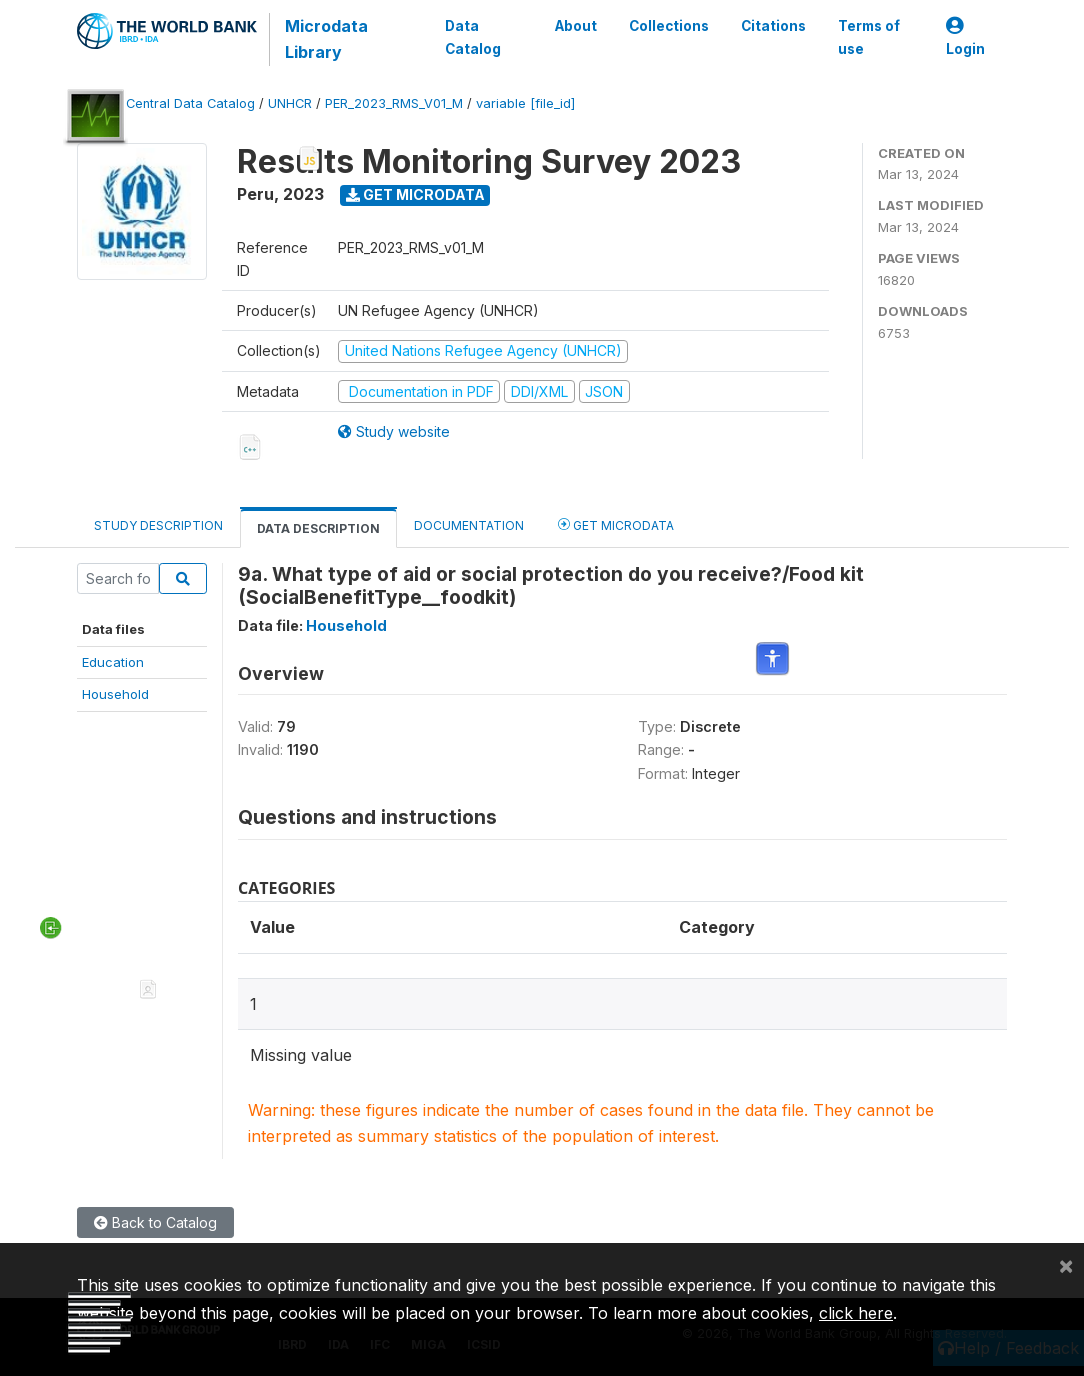  What do you see at coordinates (250, 447) in the screenshot?
I see `a C++ source code file` at bounding box center [250, 447].